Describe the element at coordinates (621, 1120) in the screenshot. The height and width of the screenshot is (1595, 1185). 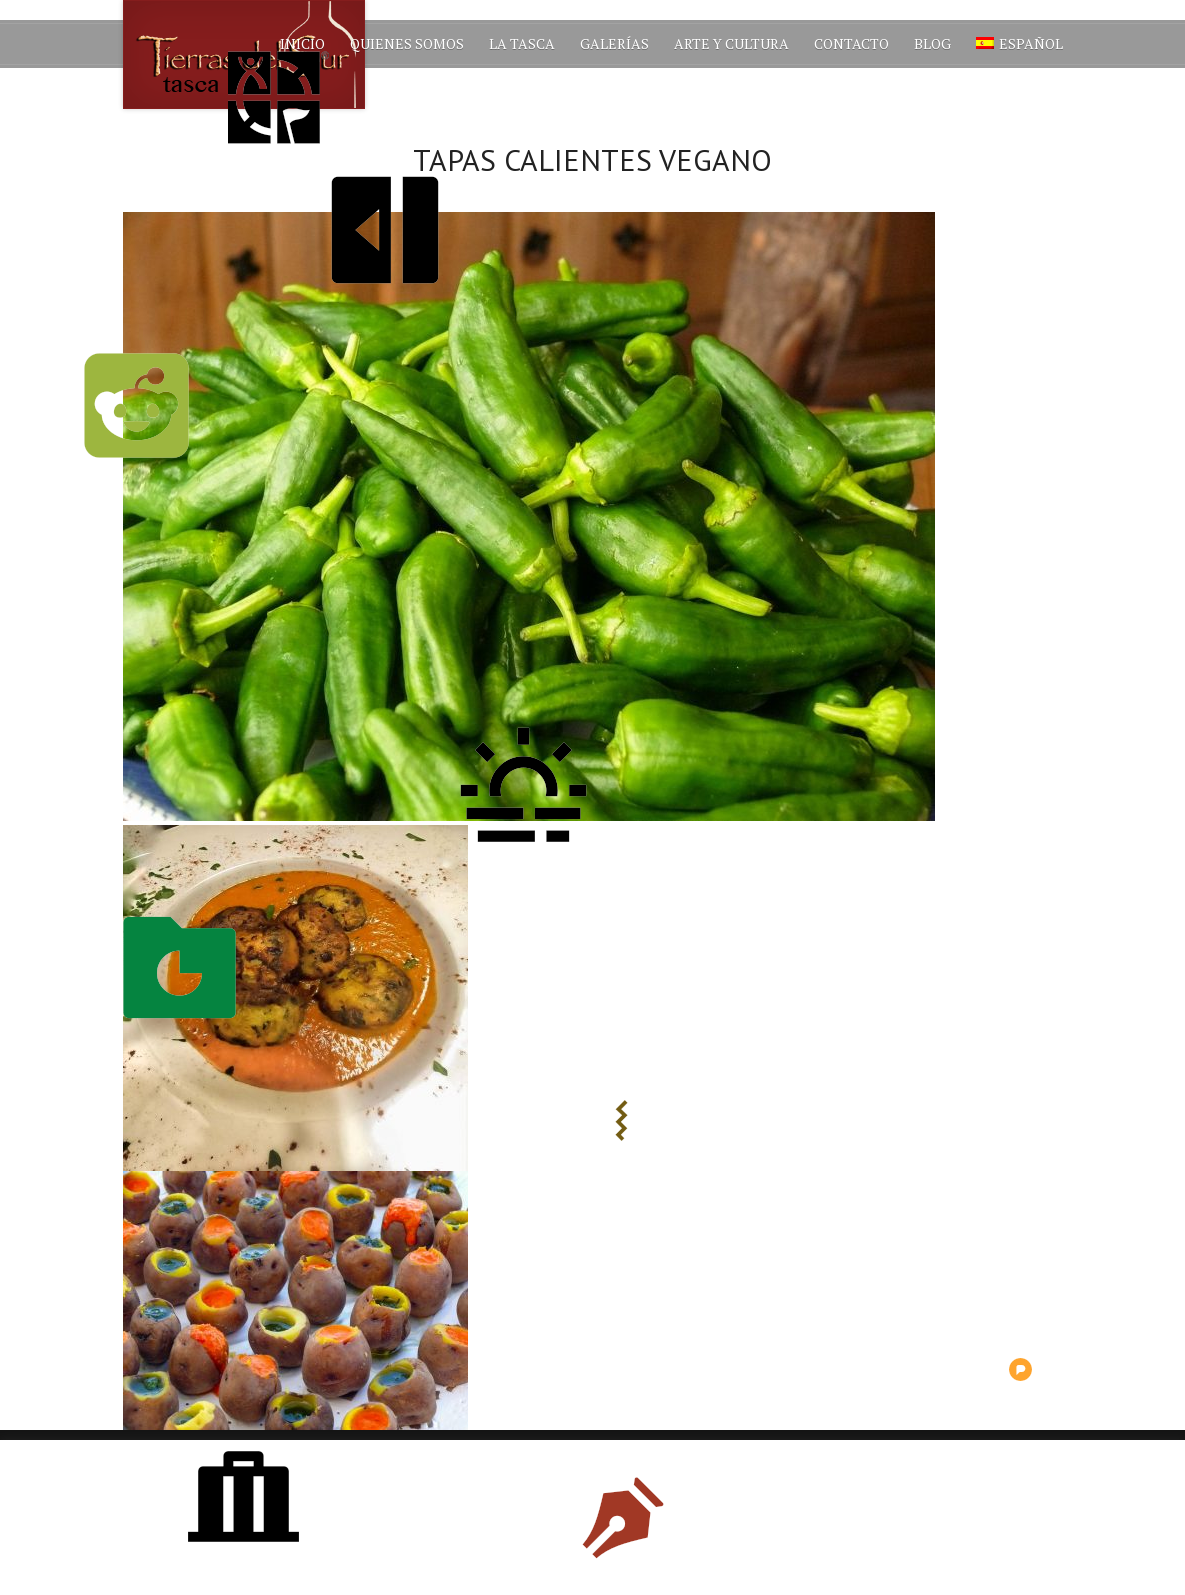
I see `common workflow language logo` at that location.